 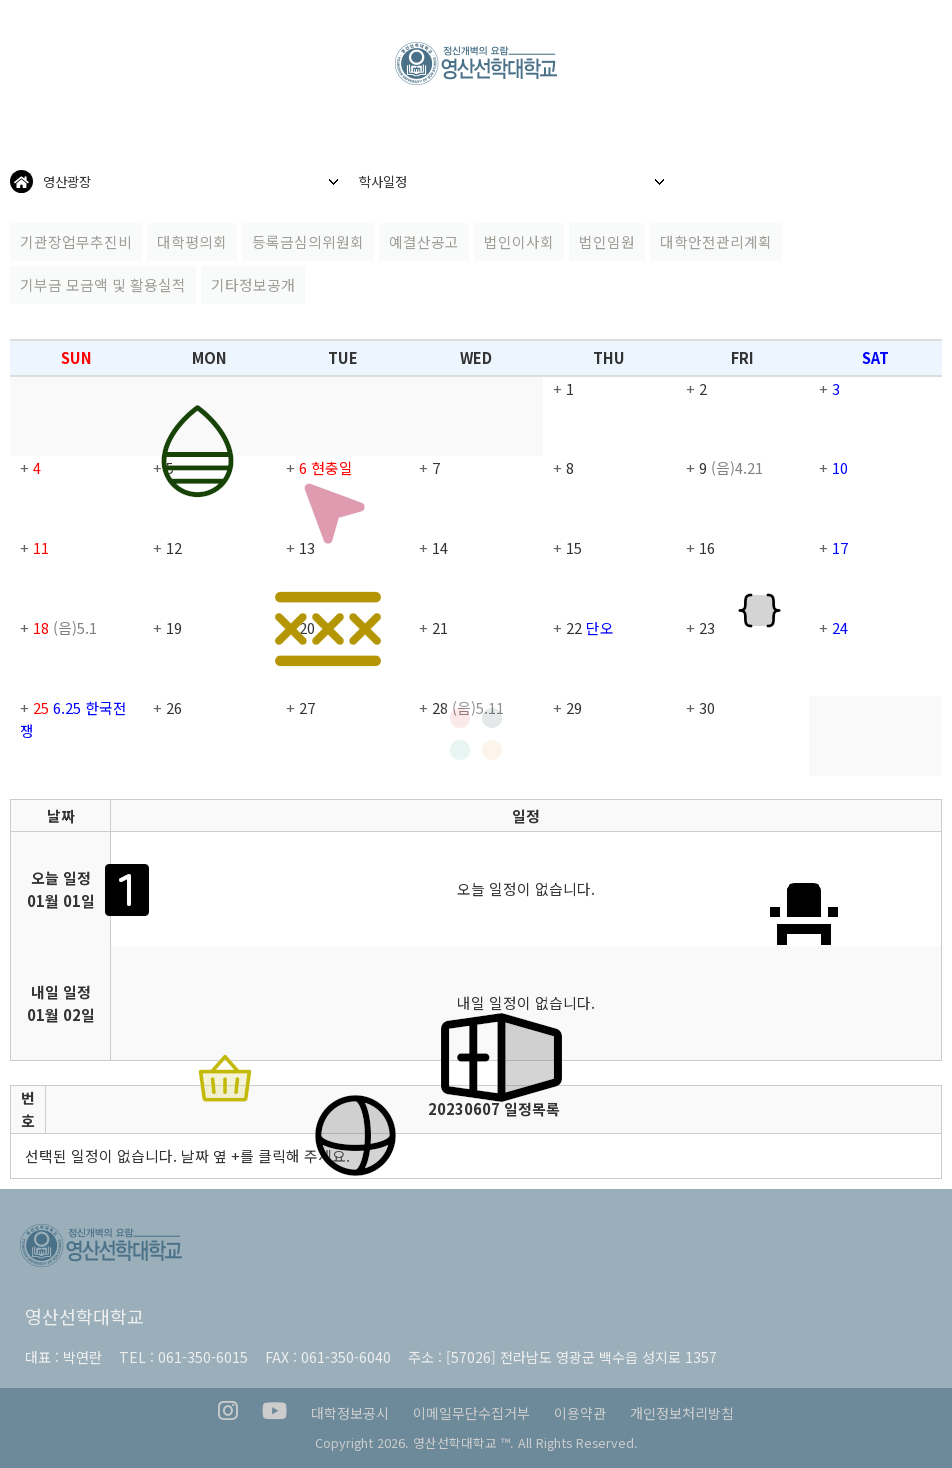 What do you see at coordinates (501, 1057) in the screenshot?
I see `view shipping or freight details` at bounding box center [501, 1057].